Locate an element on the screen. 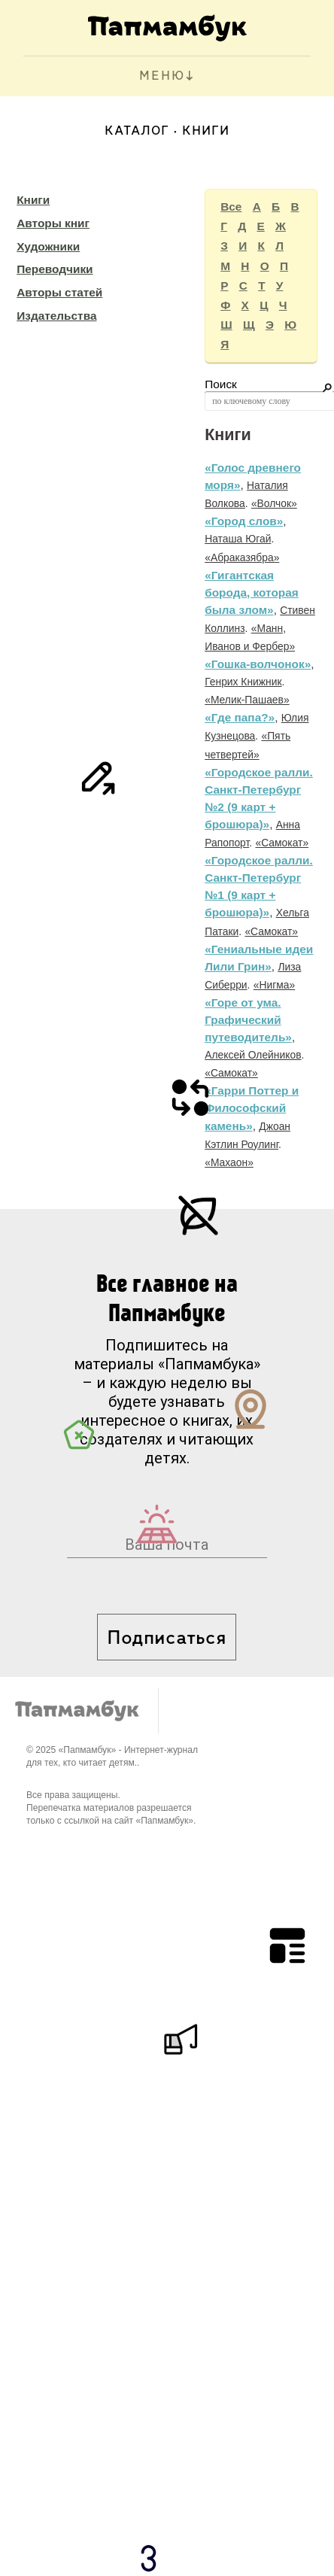 This screenshot has height=2576, width=334. view location on map is located at coordinates (250, 1409).